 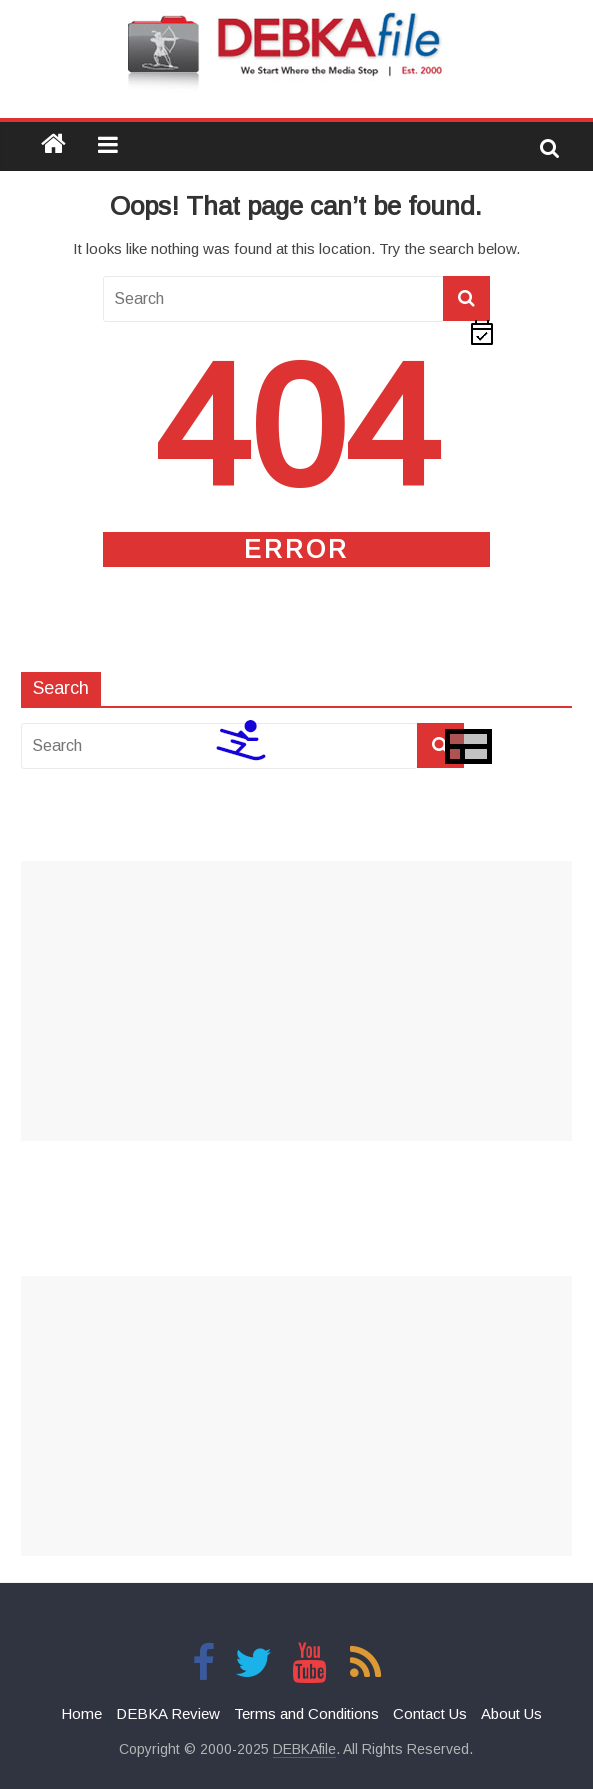 I want to click on indicates skiing or winter sports activity, so click(x=241, y=741).